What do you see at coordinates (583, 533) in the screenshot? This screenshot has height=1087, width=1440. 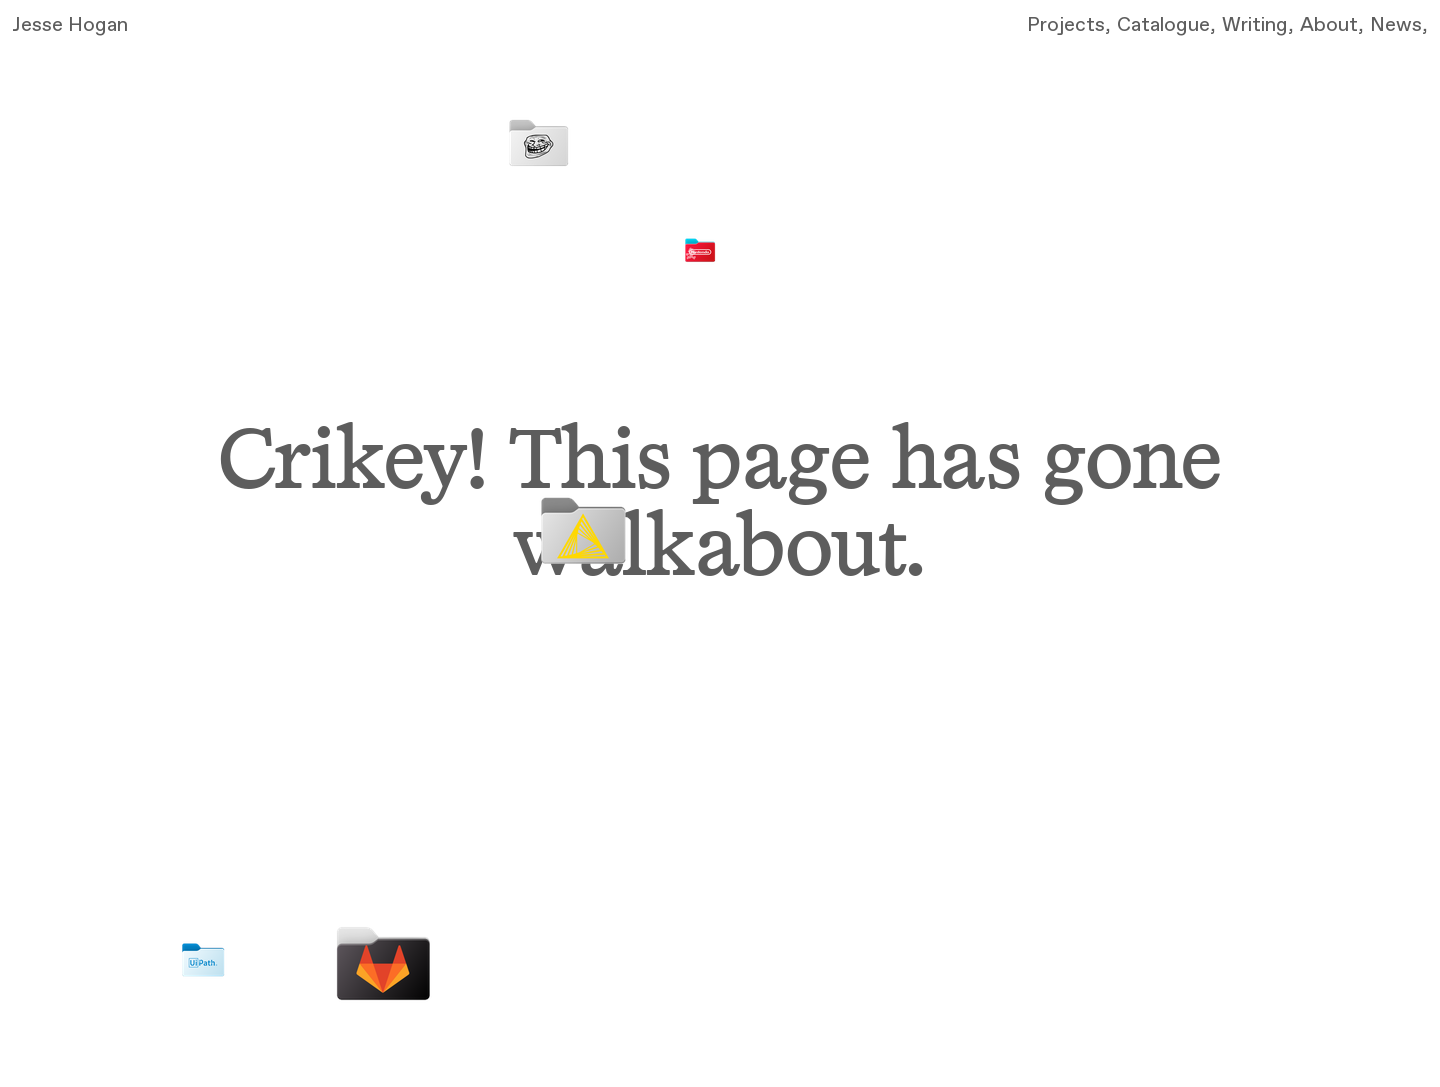 I see `open knime workflow projects folder` at bounding box center [583, 533].